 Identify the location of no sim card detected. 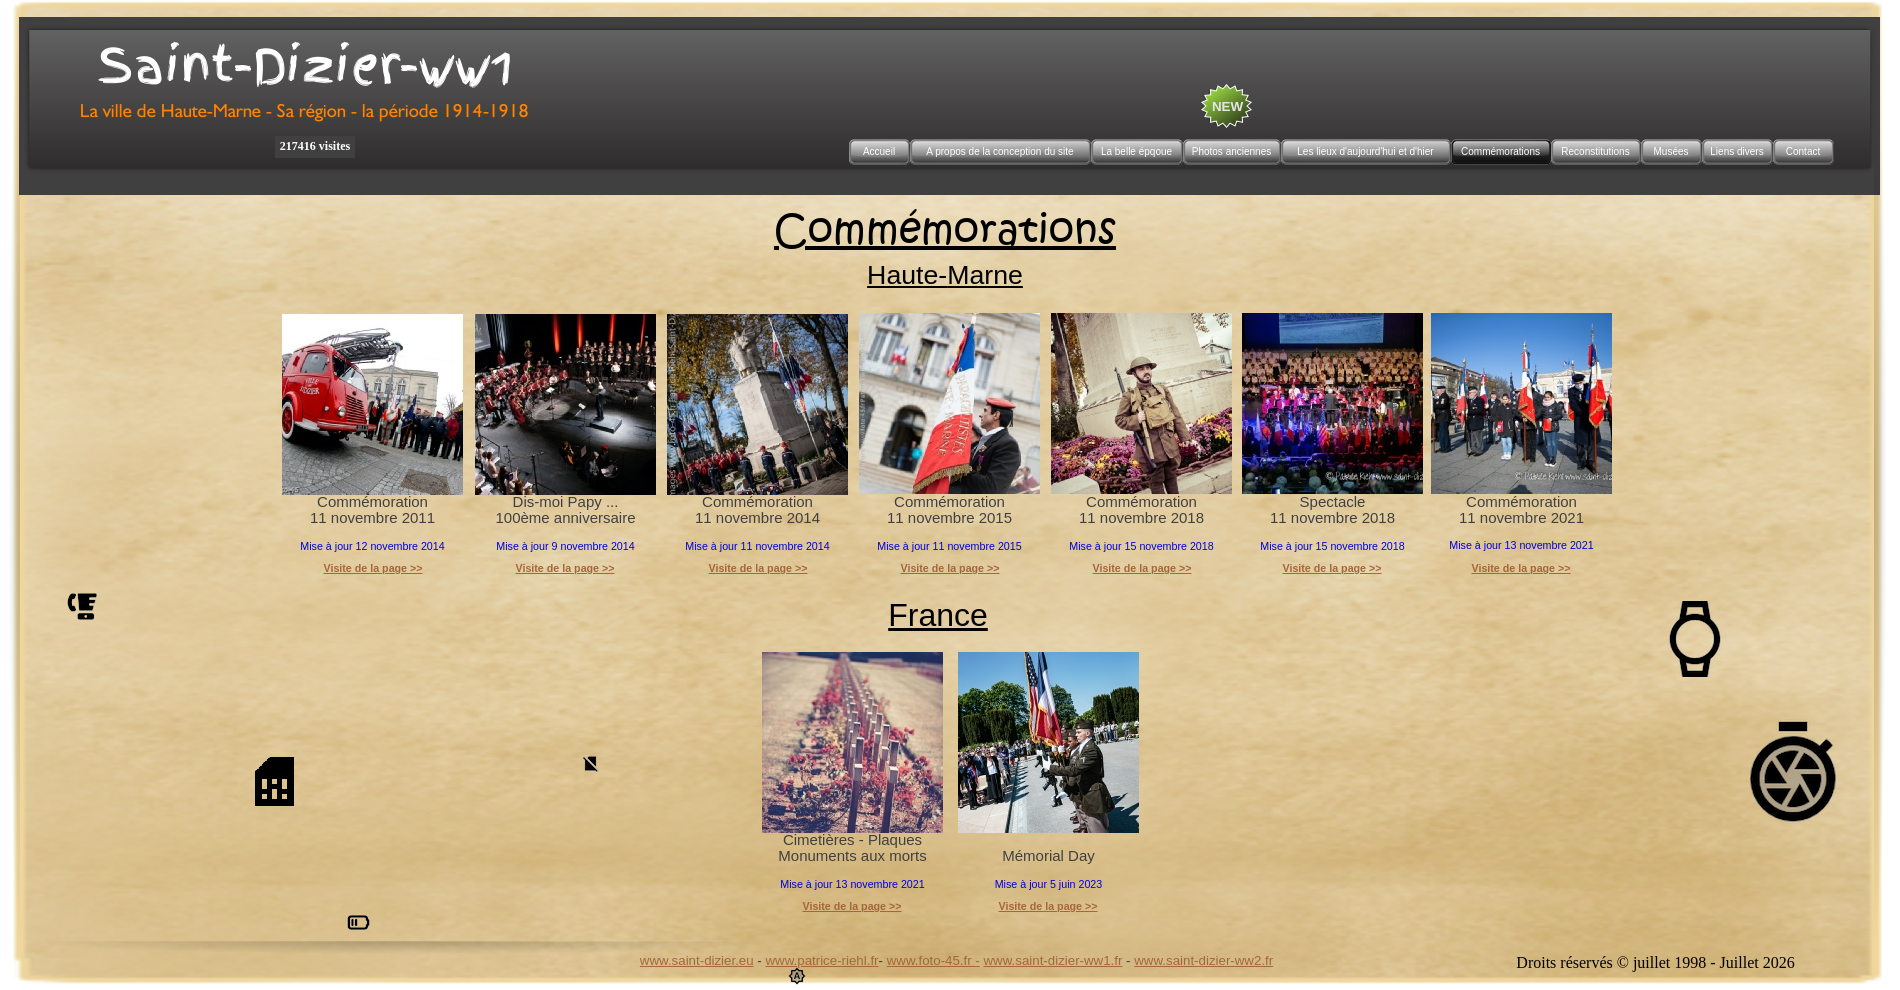
(590, 763).